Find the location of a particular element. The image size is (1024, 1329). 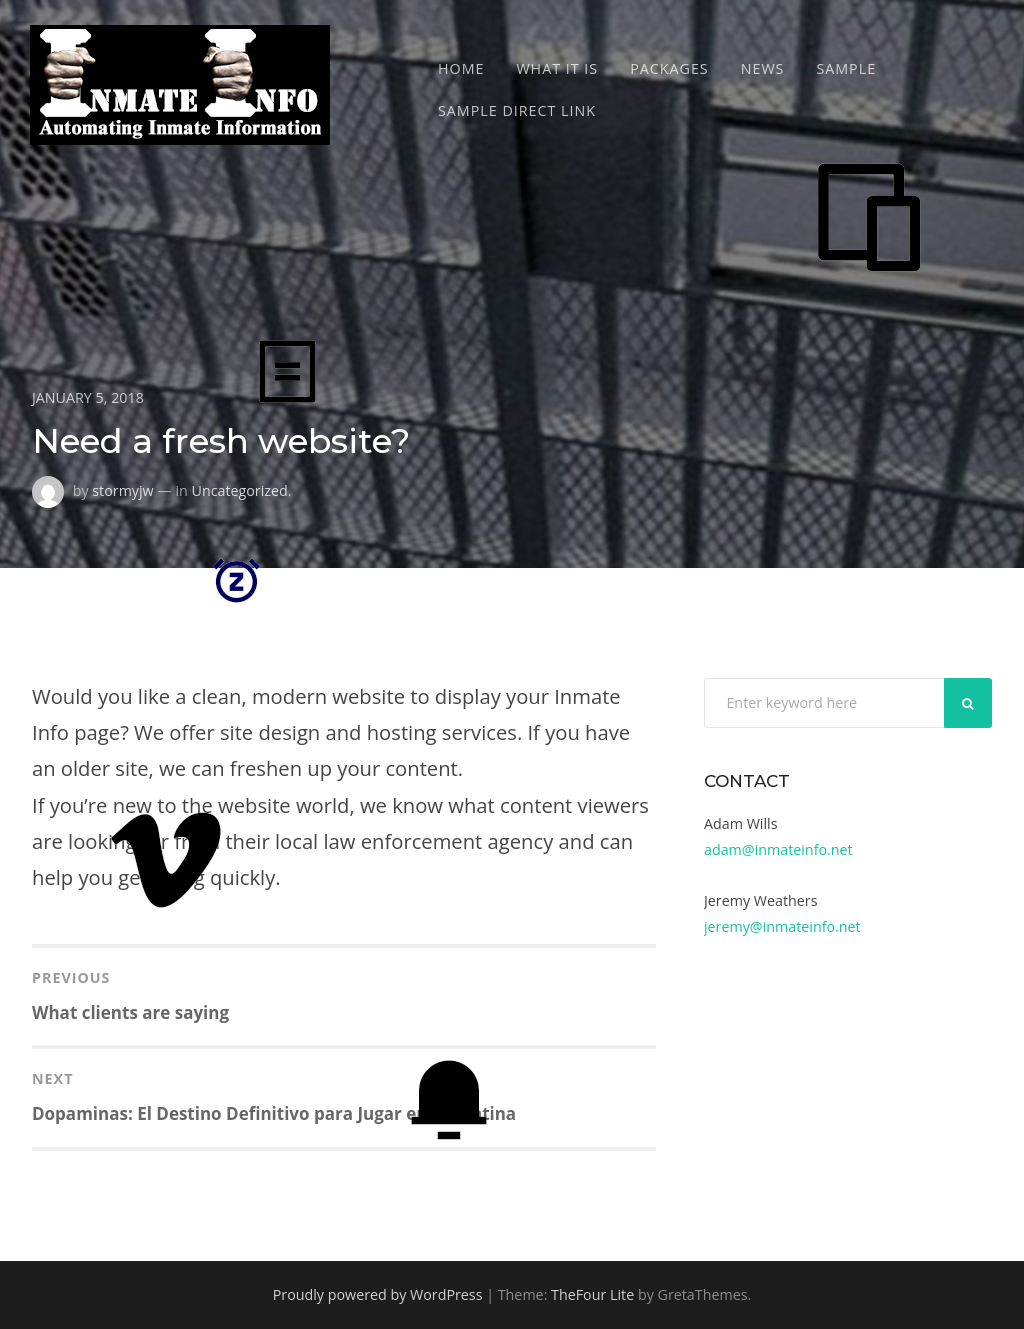

notification or alert indicator is located at coordinates (449, 1098).